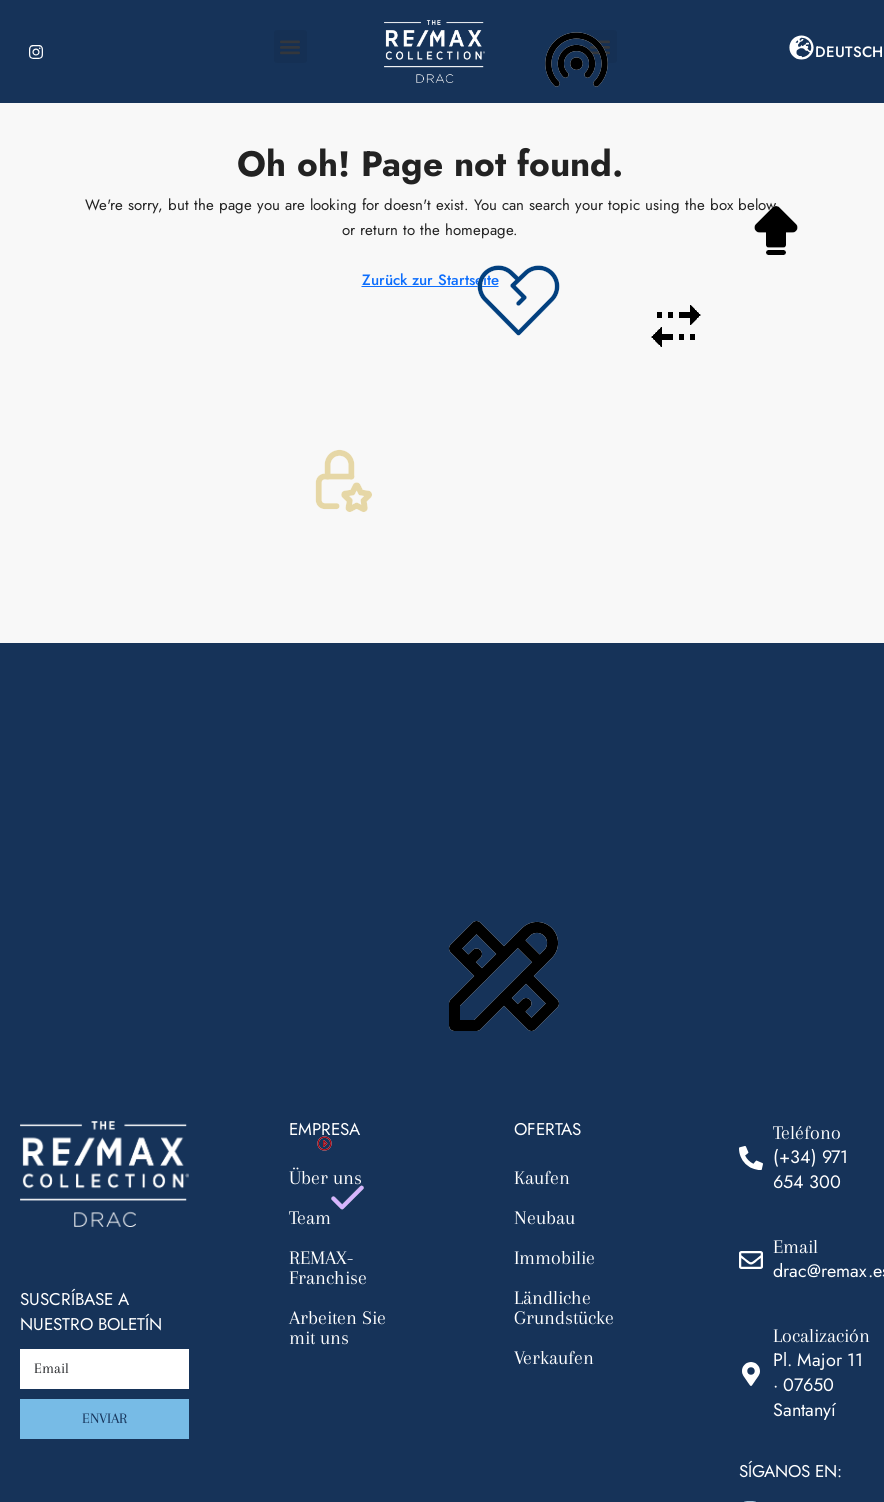 This screenshot has height=1502, width=884. What do you see at coordinates (518, 297) in the screenshot?
I see `unlike or remove from favorites` at bounding box center [518, 297].